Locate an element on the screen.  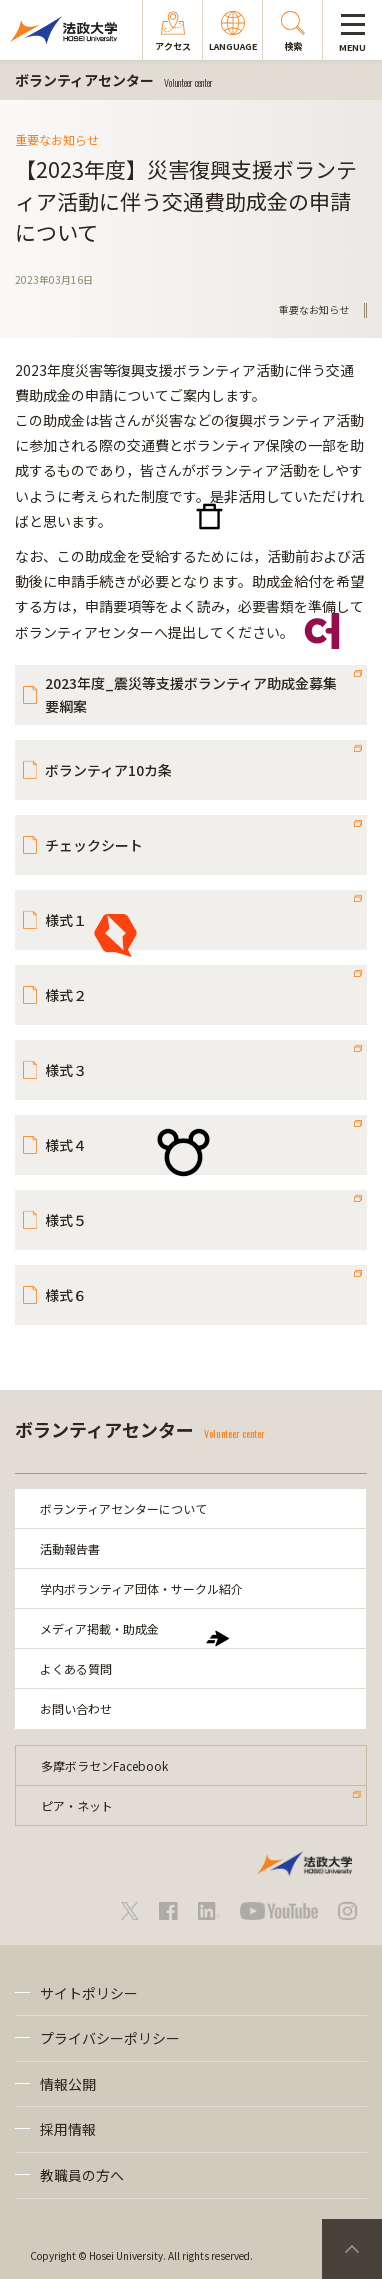
delete selected item is located at coordinates (209, 516).